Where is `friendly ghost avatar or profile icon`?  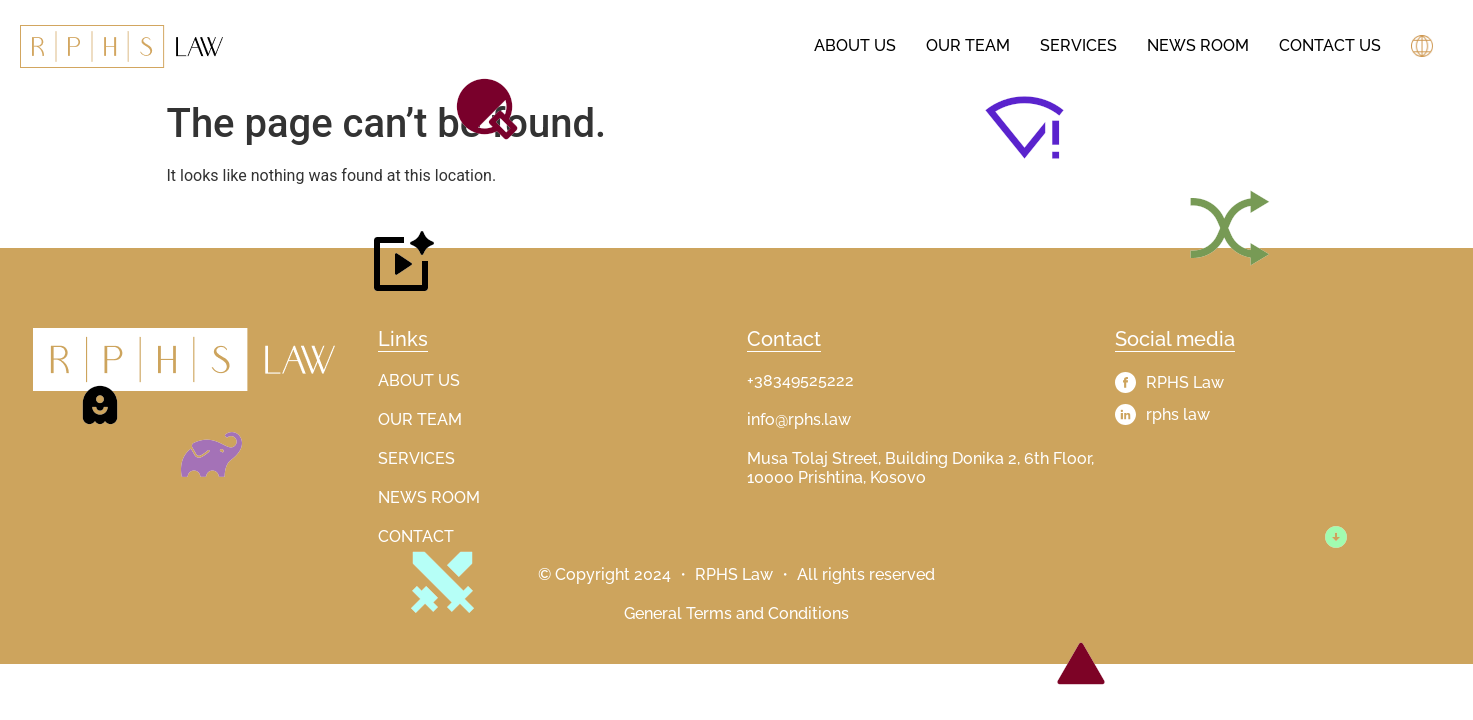
friendly ghost avatar or profile icon is located at coordinates (100, 405).